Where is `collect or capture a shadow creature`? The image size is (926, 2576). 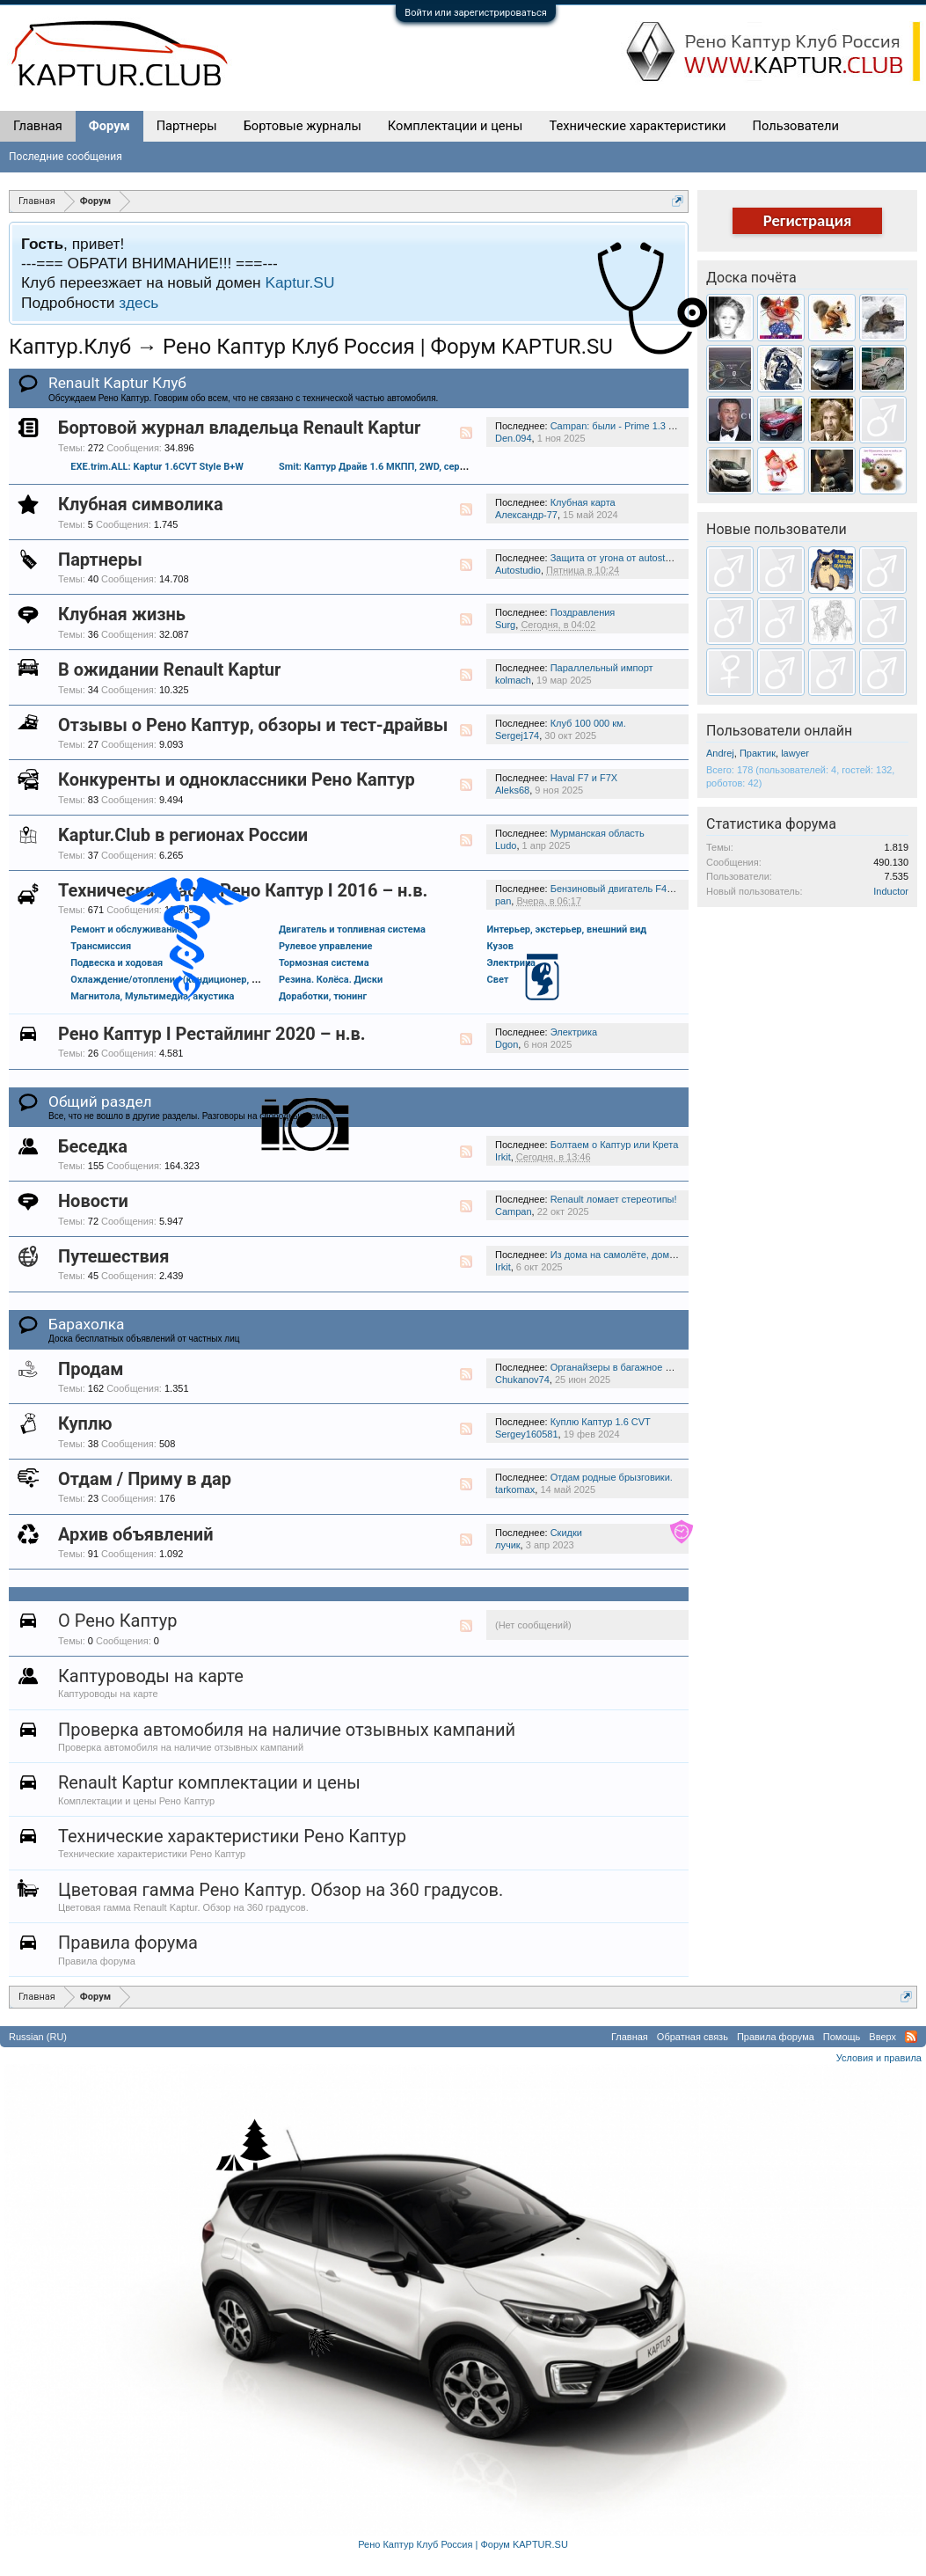
collect or capture a shadow creature is located at coordinates (542, 977).